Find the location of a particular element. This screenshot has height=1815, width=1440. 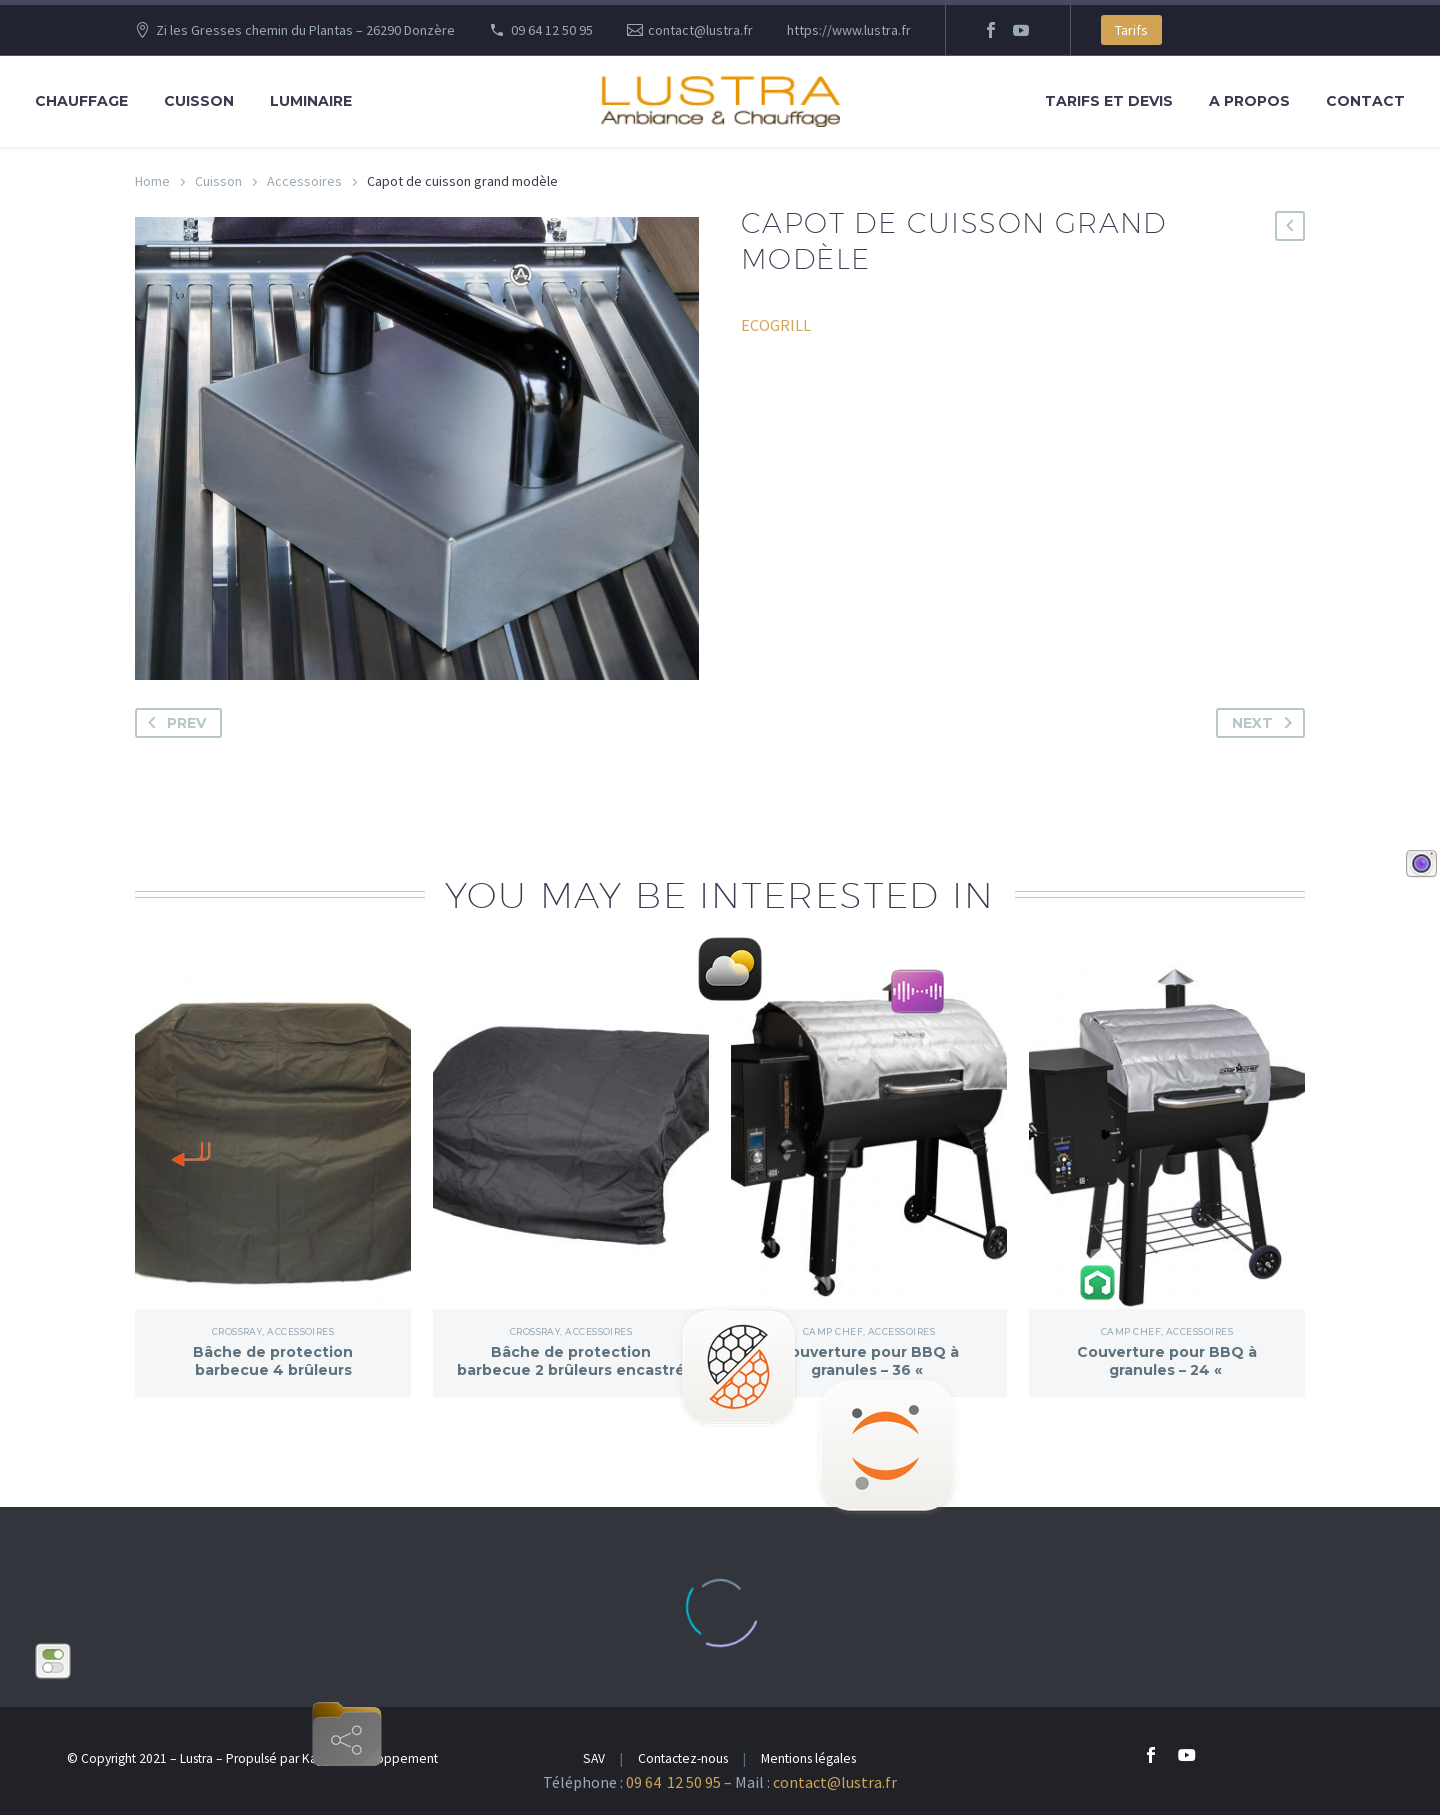

open the audio recorder app is located at coordinates (917, 991).